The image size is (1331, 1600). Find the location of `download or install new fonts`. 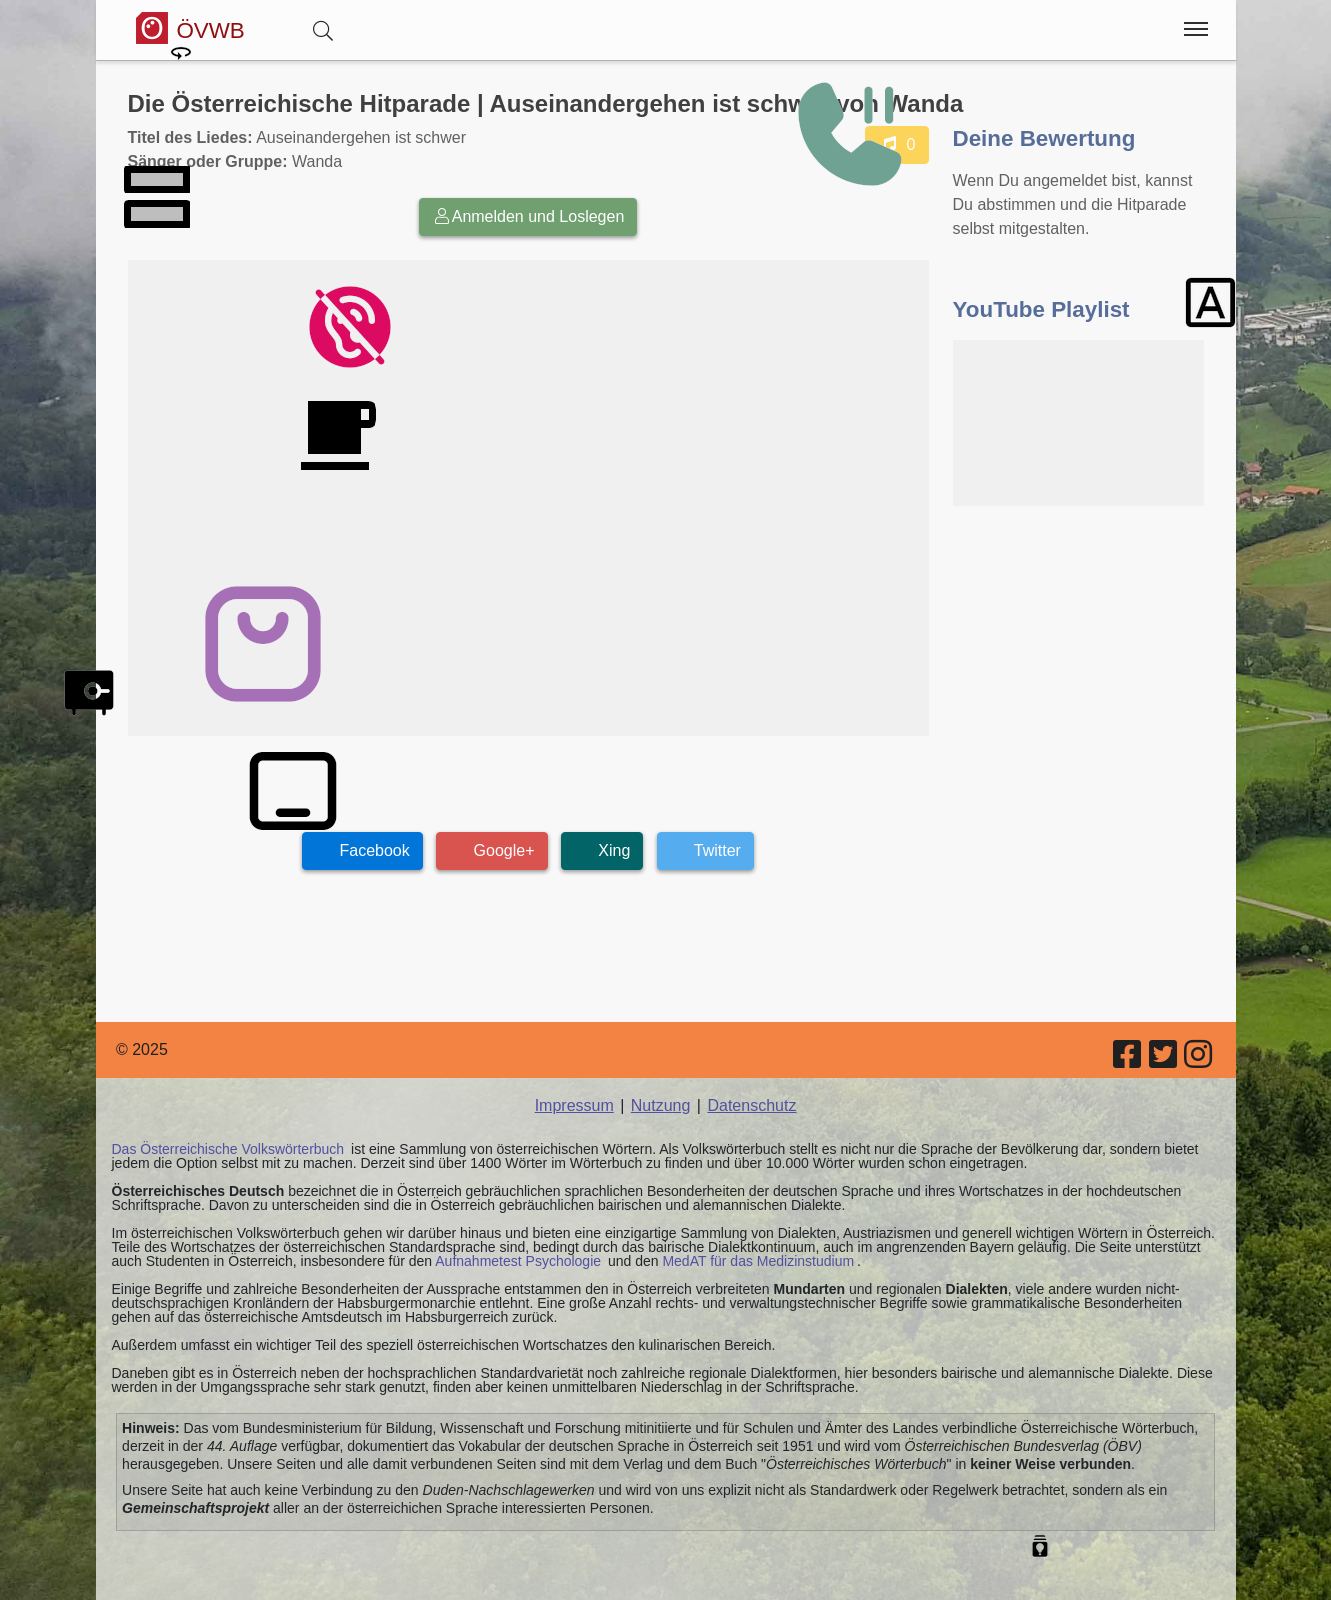

download or install new fonts is located at coordinates (1210, 302).